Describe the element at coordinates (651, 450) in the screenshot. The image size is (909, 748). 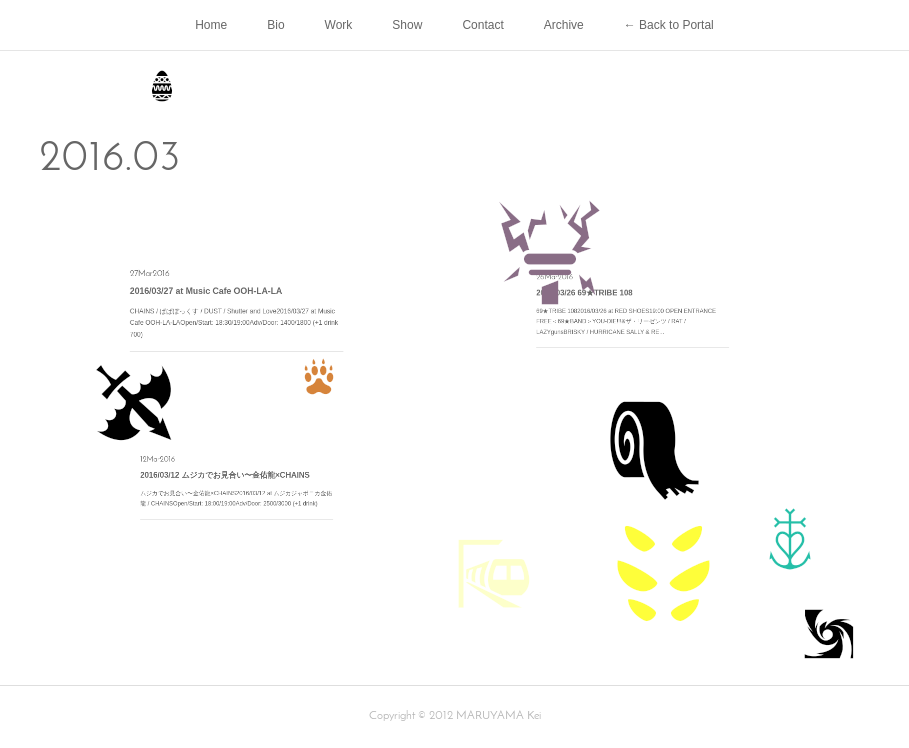
I see `access first aid or medical supplies` at that location.